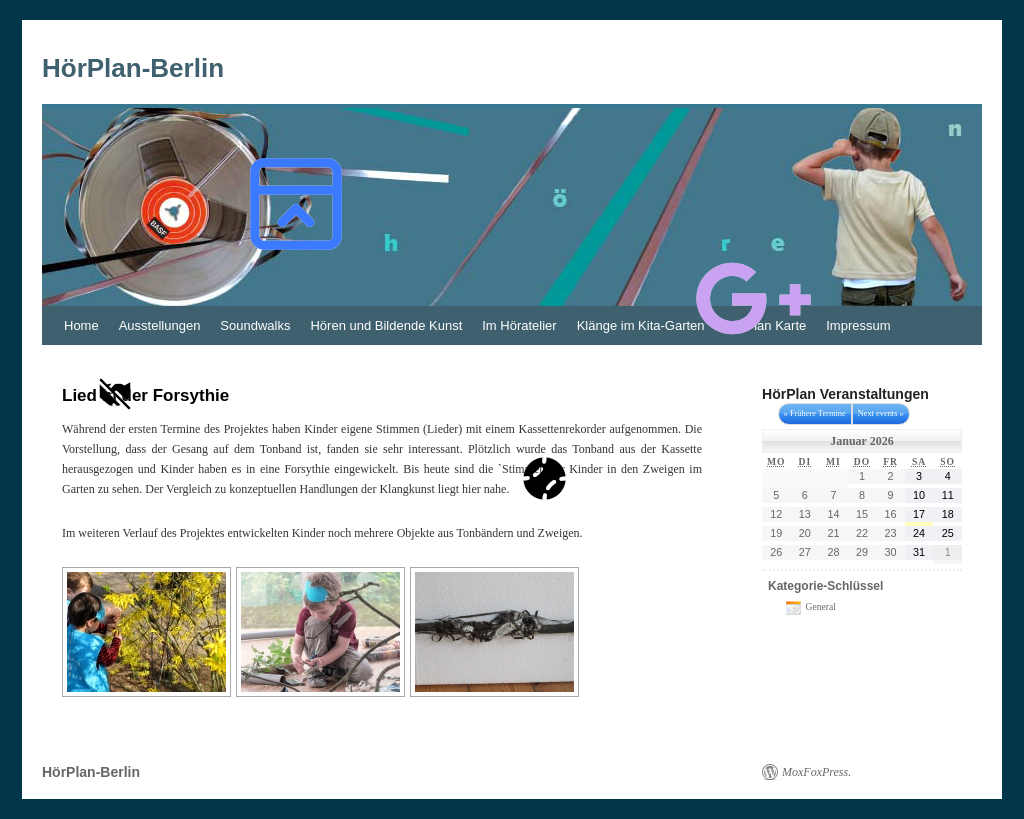  I want to click on collapse top panel, so click(296, 204).